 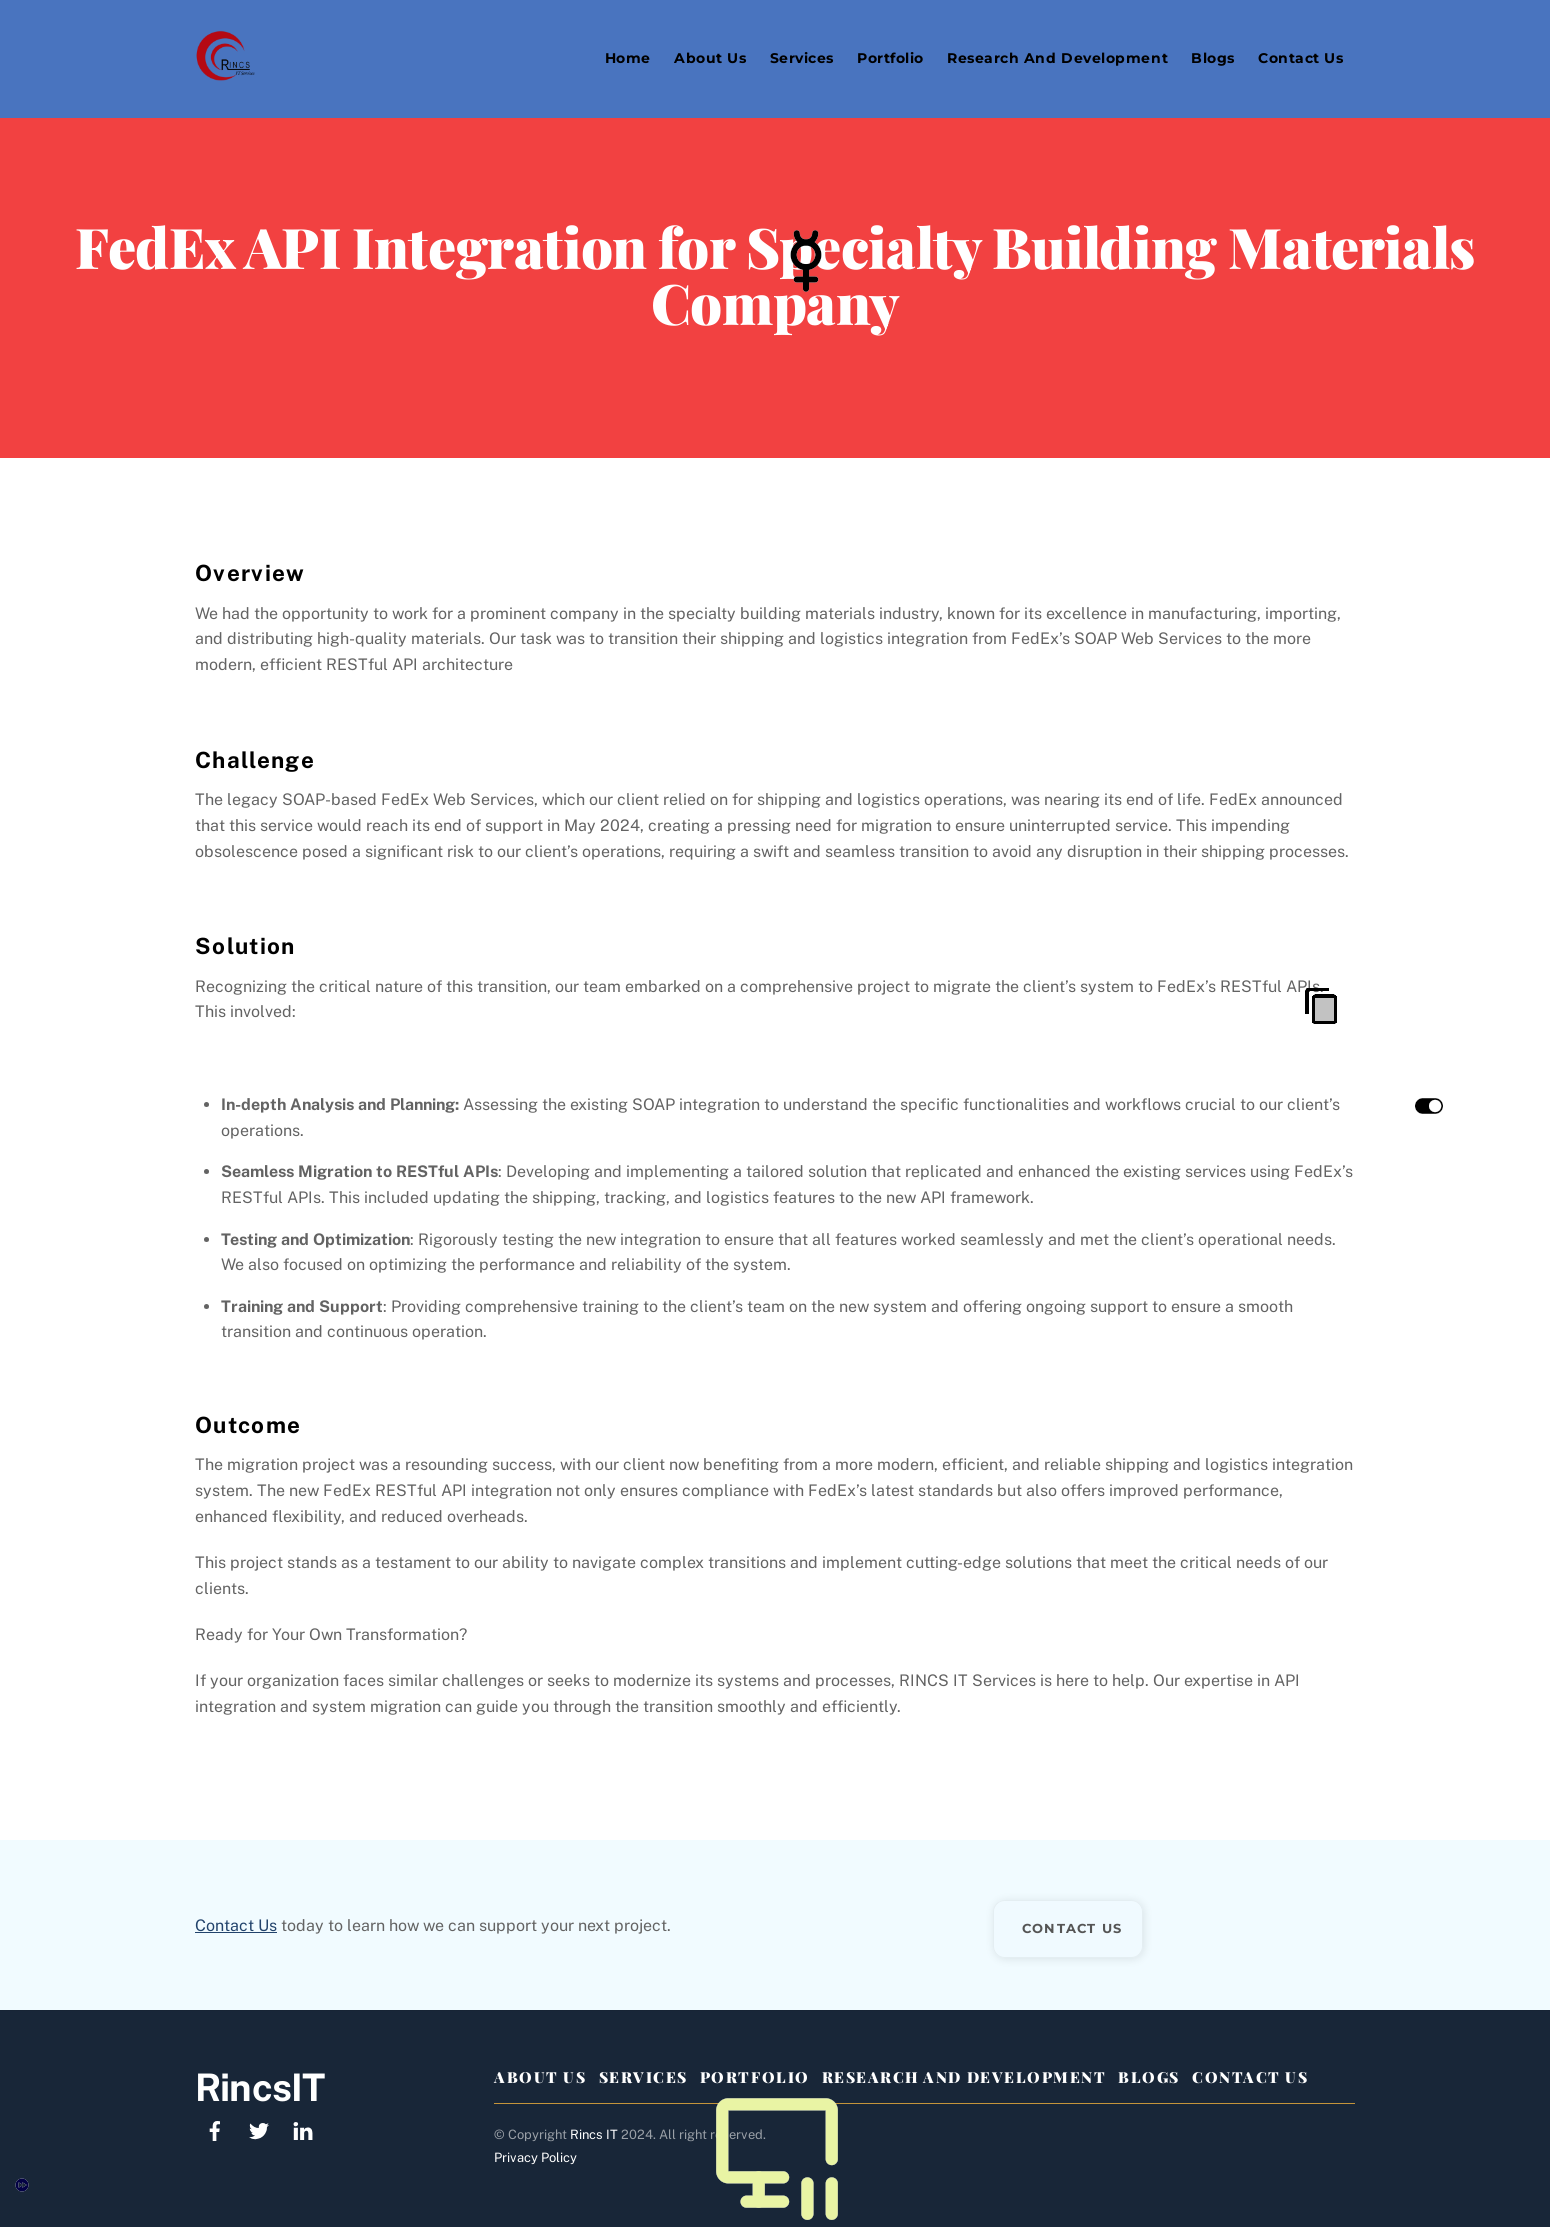 What do you see at coordinates (1322, 1006) in the screenshot?
I see `copy to clipboard` at bounding box center [1322, 1006].